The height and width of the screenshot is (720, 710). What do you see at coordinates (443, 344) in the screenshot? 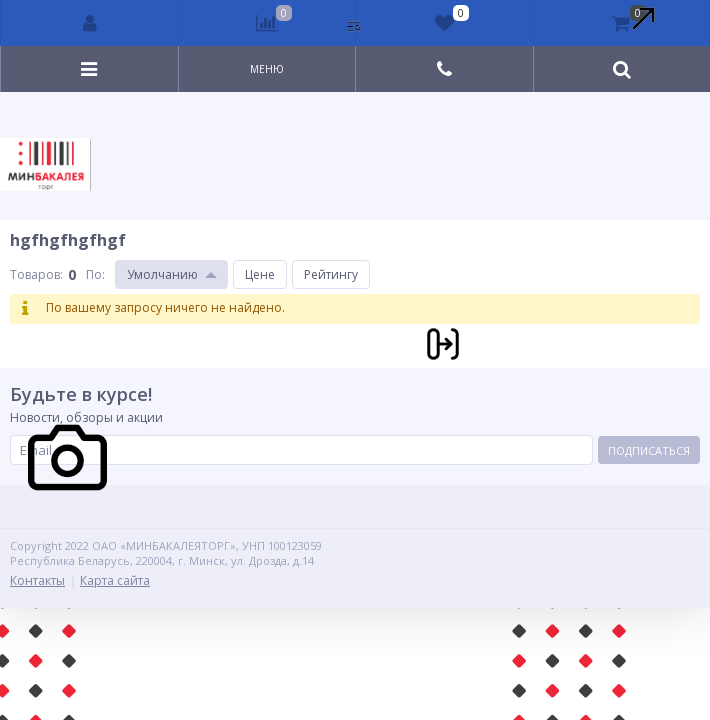
I see `move element to the right` at bounding box center [443, 344].